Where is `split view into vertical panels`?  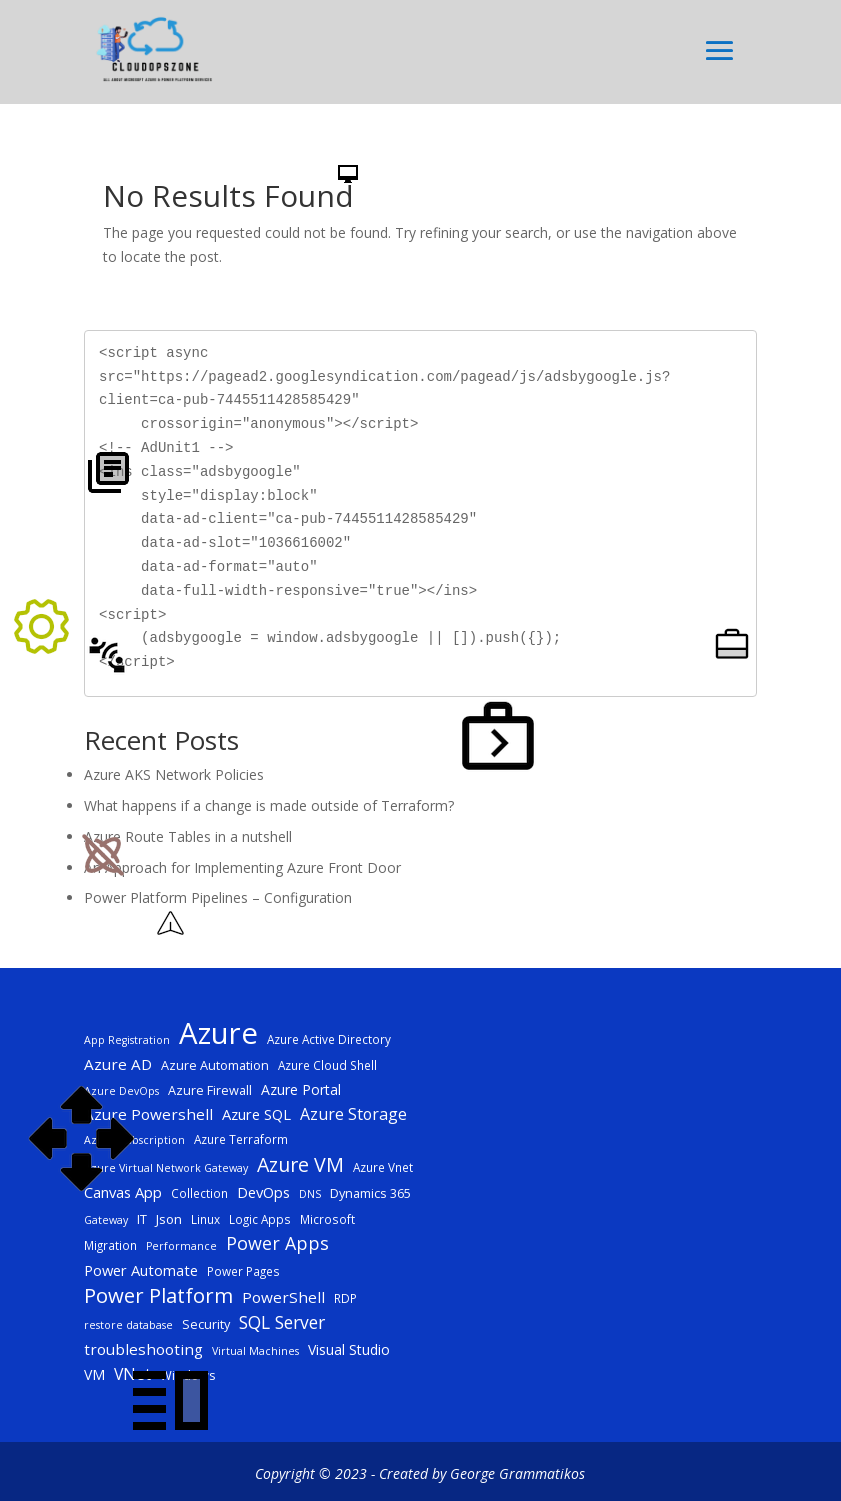 split view into vertical panels is located at coordinates (170, 1400).